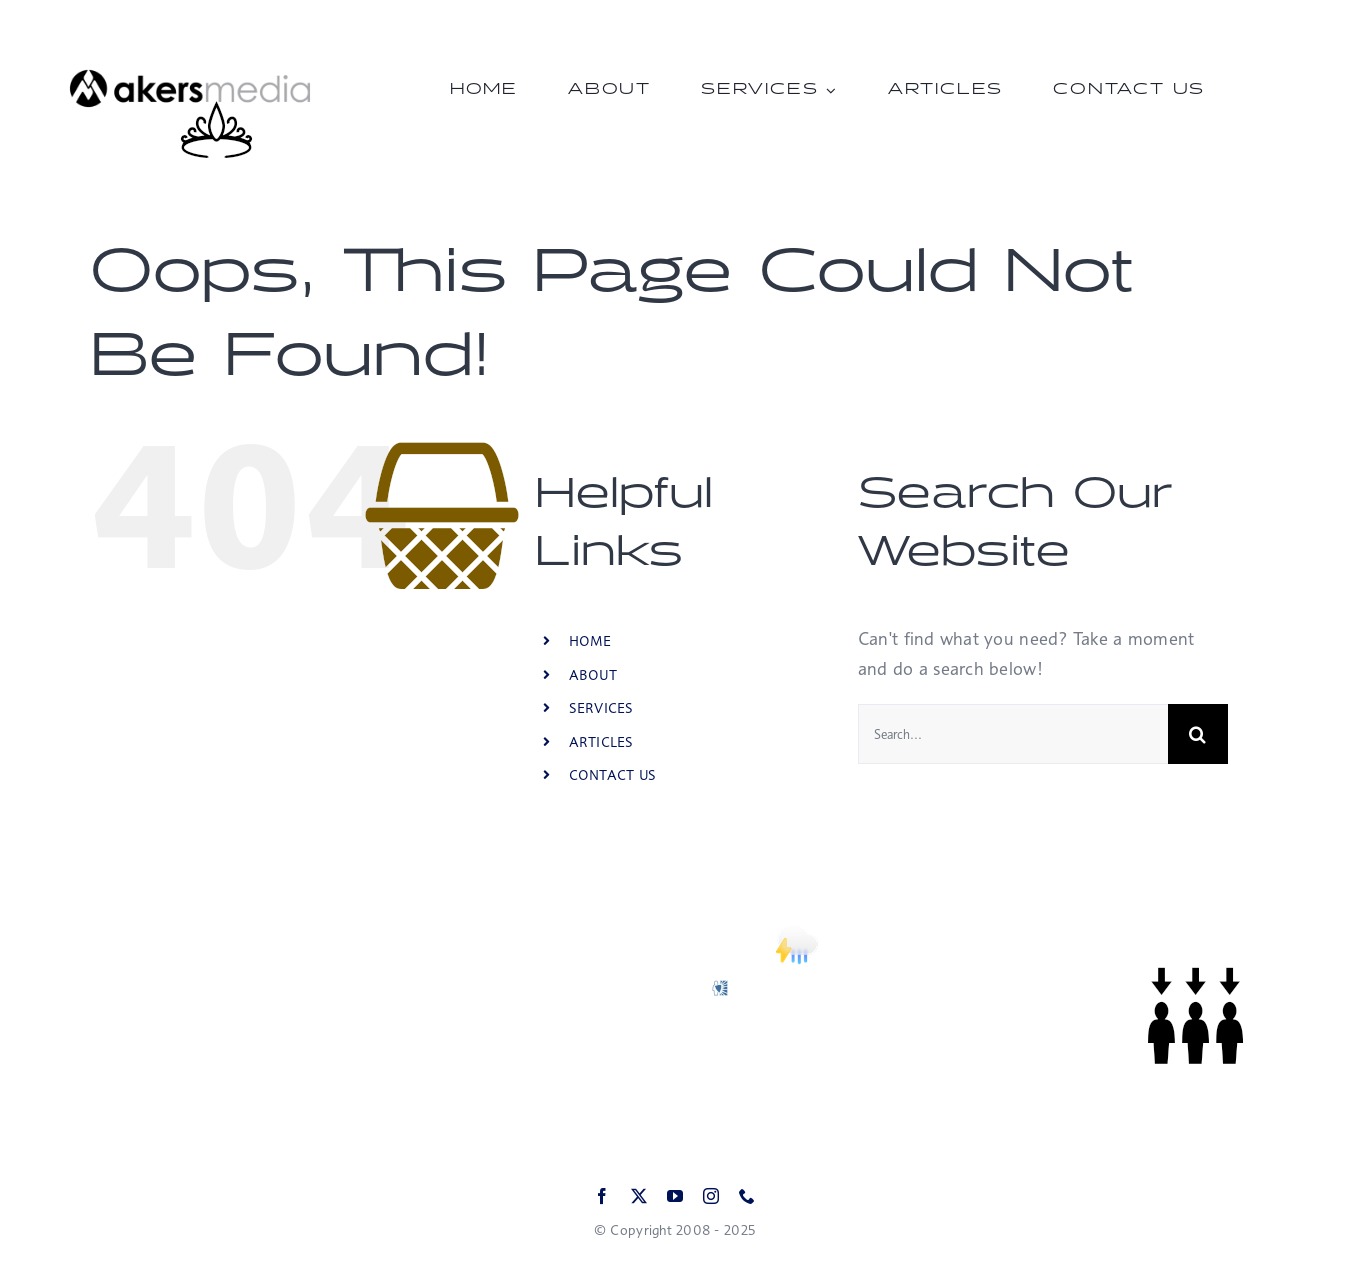 This screenshot has height=1275, width=1350. I want to click on activate protective shield or barrier, so click(720, 988).